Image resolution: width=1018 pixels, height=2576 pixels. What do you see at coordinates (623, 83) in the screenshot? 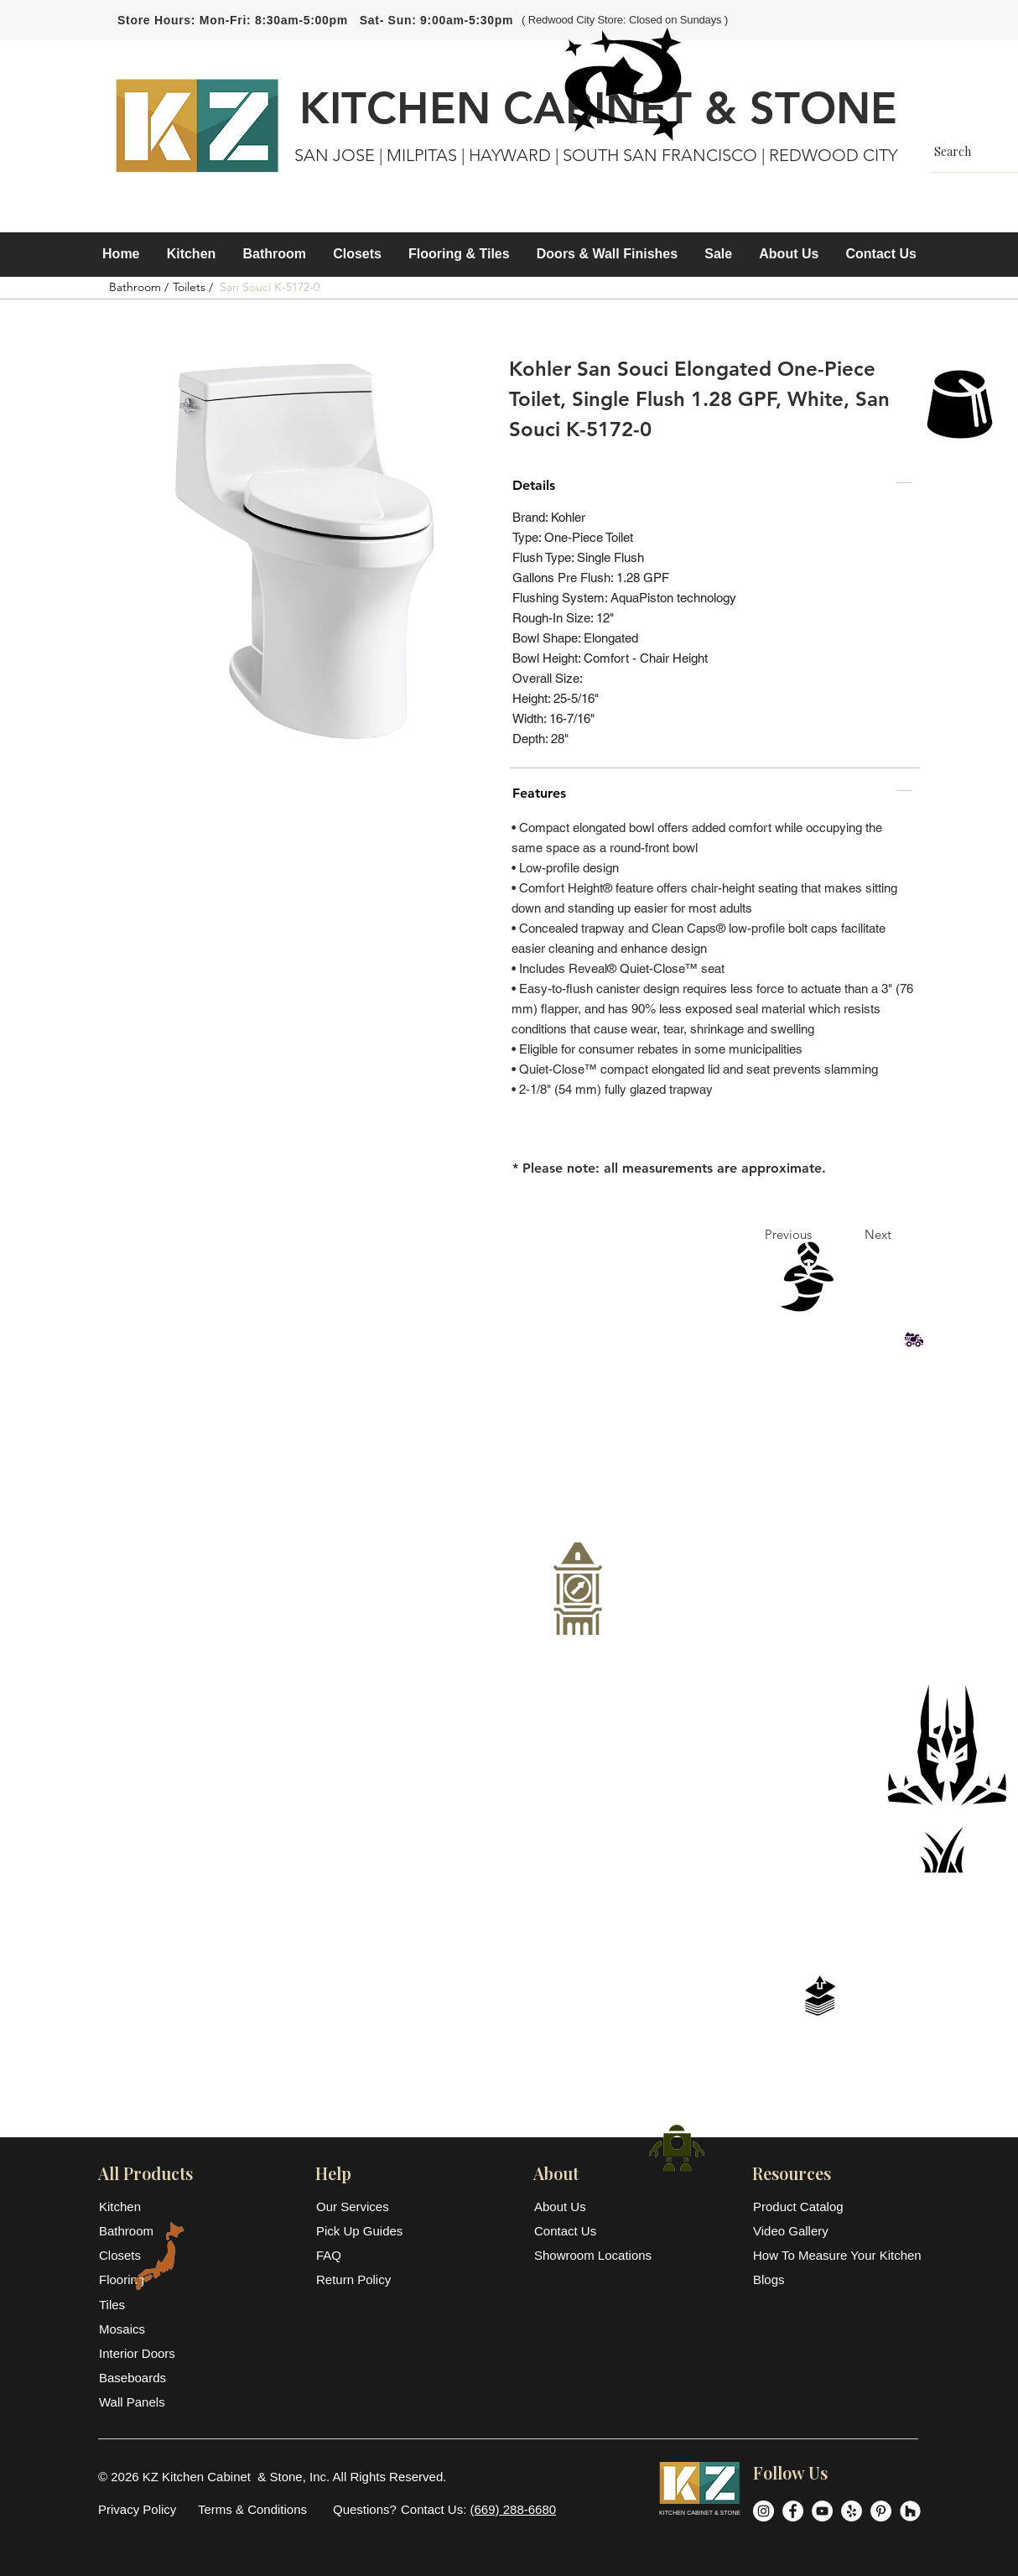
I see `activate special ability or power-up` at bounding box center [623, 83].